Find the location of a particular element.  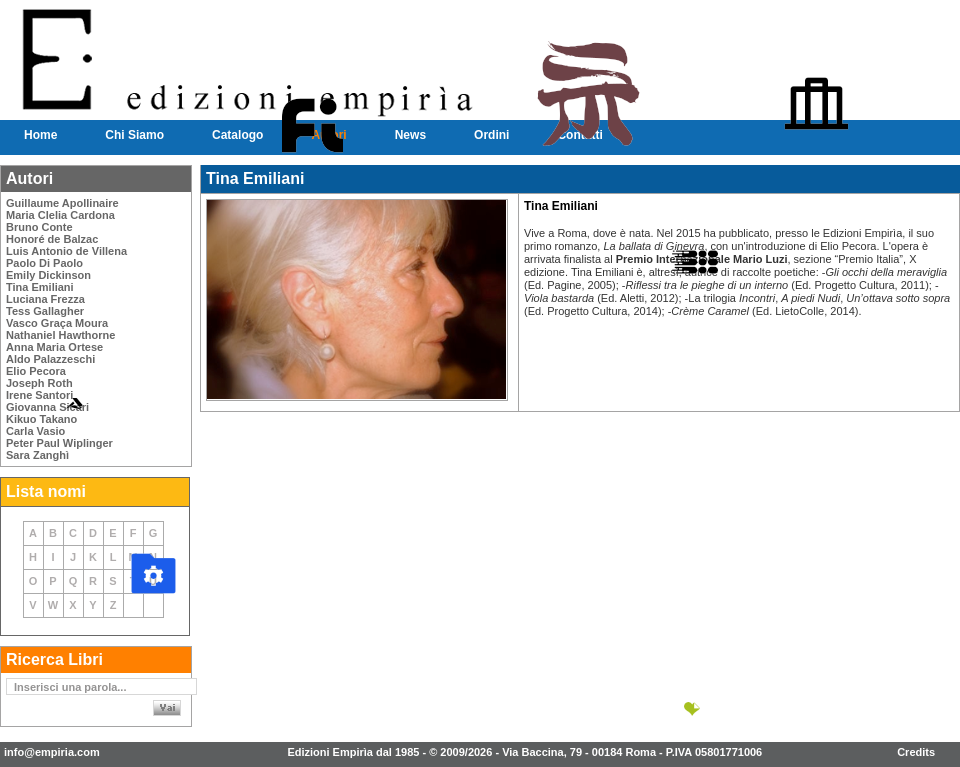

open shikimori anime tracking app is located at coordinates (588, 93).